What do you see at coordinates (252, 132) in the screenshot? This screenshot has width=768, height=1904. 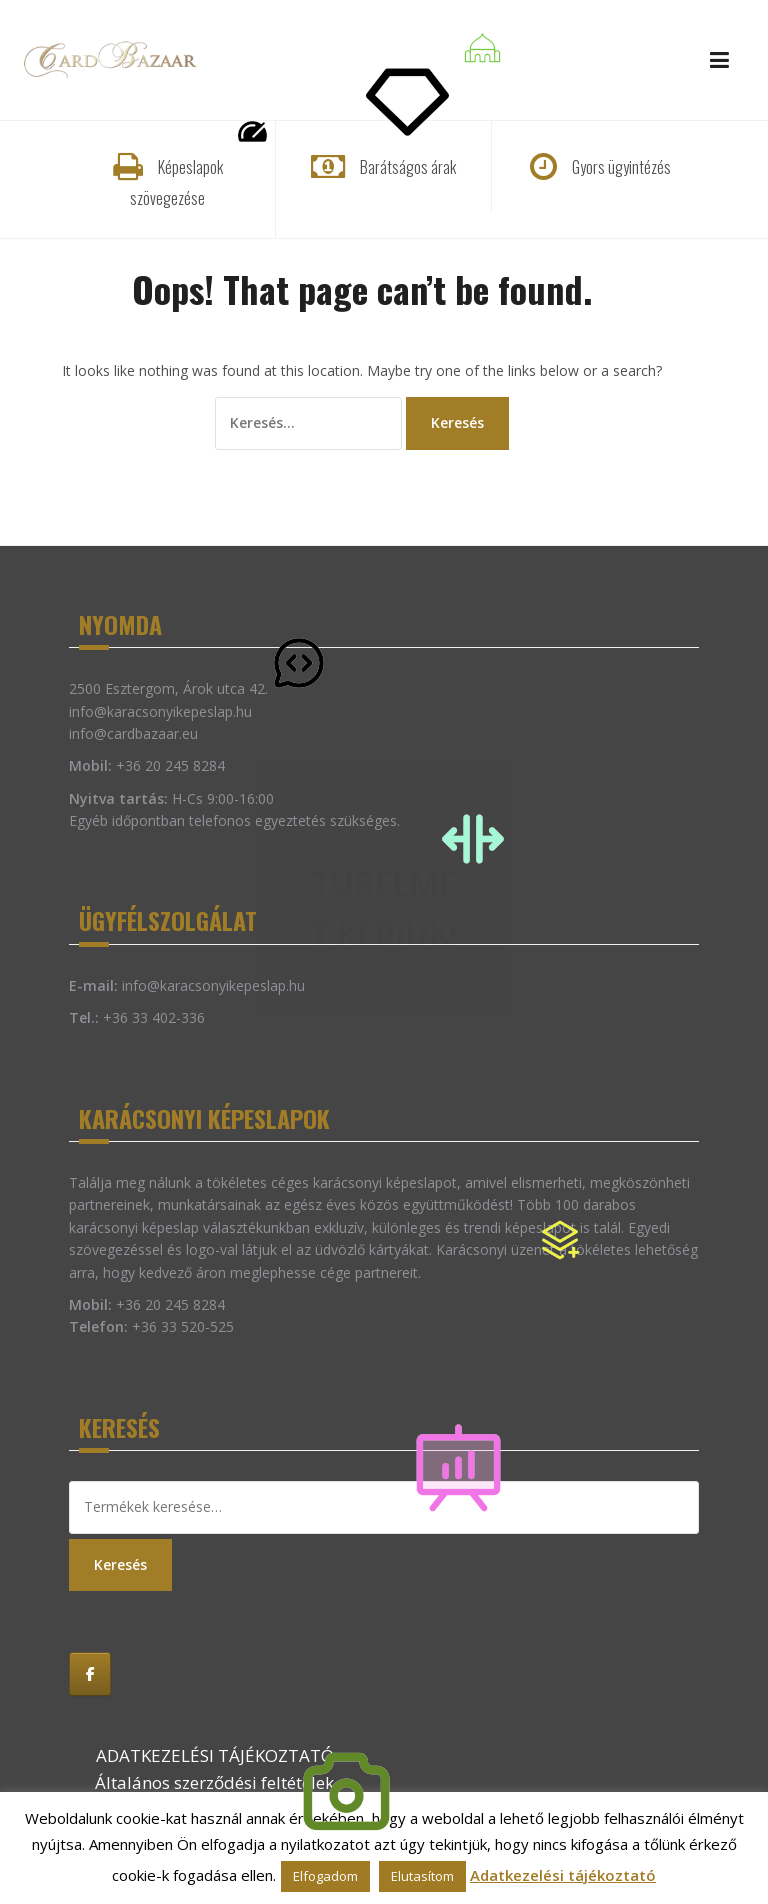 I see `view speed or performance metrics` at bounding box center [252, 132].